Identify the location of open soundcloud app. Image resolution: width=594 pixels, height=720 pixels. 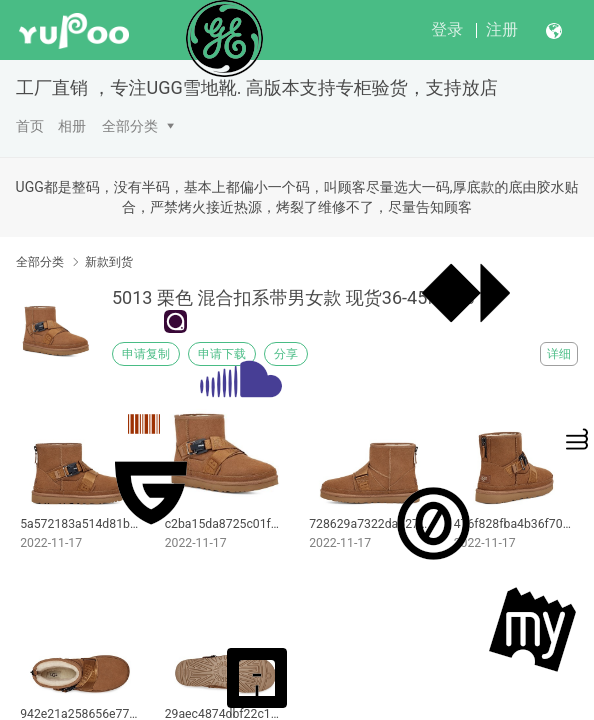
(241, 381).